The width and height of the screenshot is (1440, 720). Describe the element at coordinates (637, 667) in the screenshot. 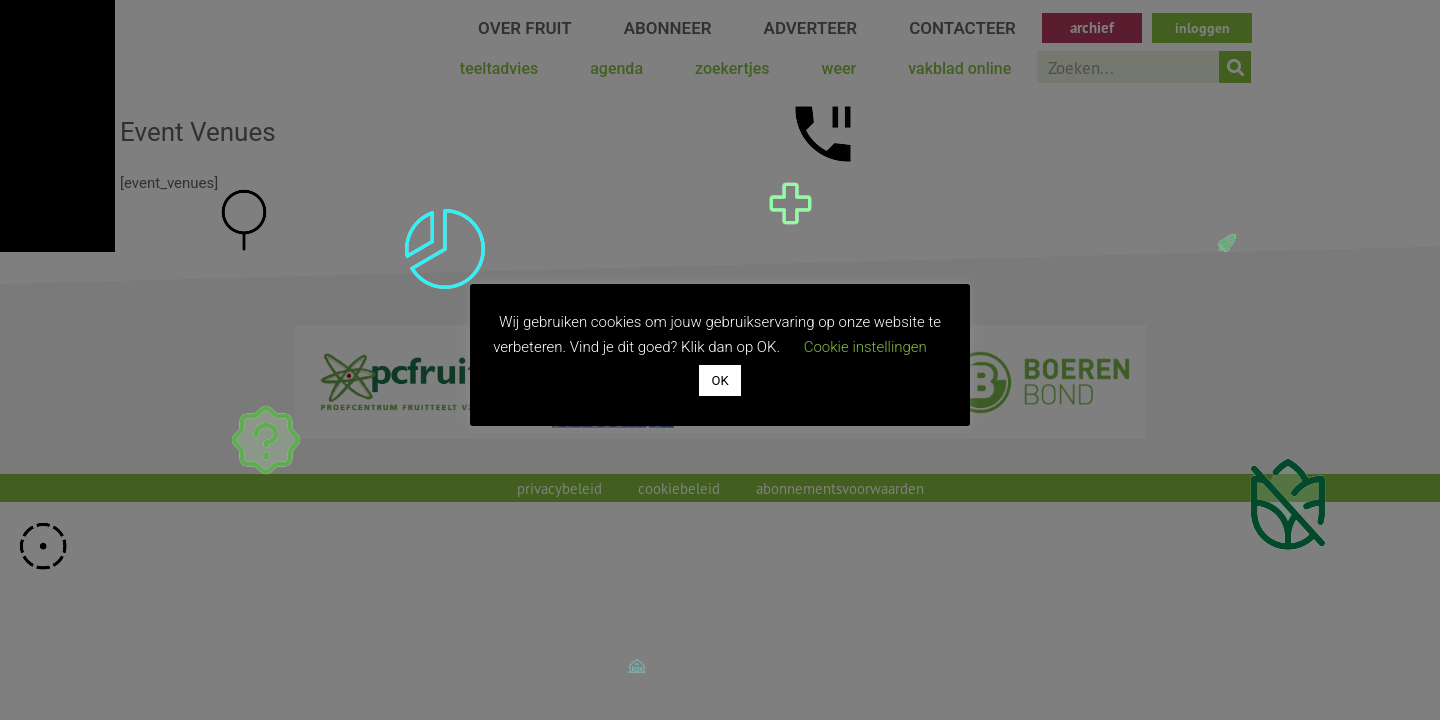

I see `access farm or agricultural settings` at that location.